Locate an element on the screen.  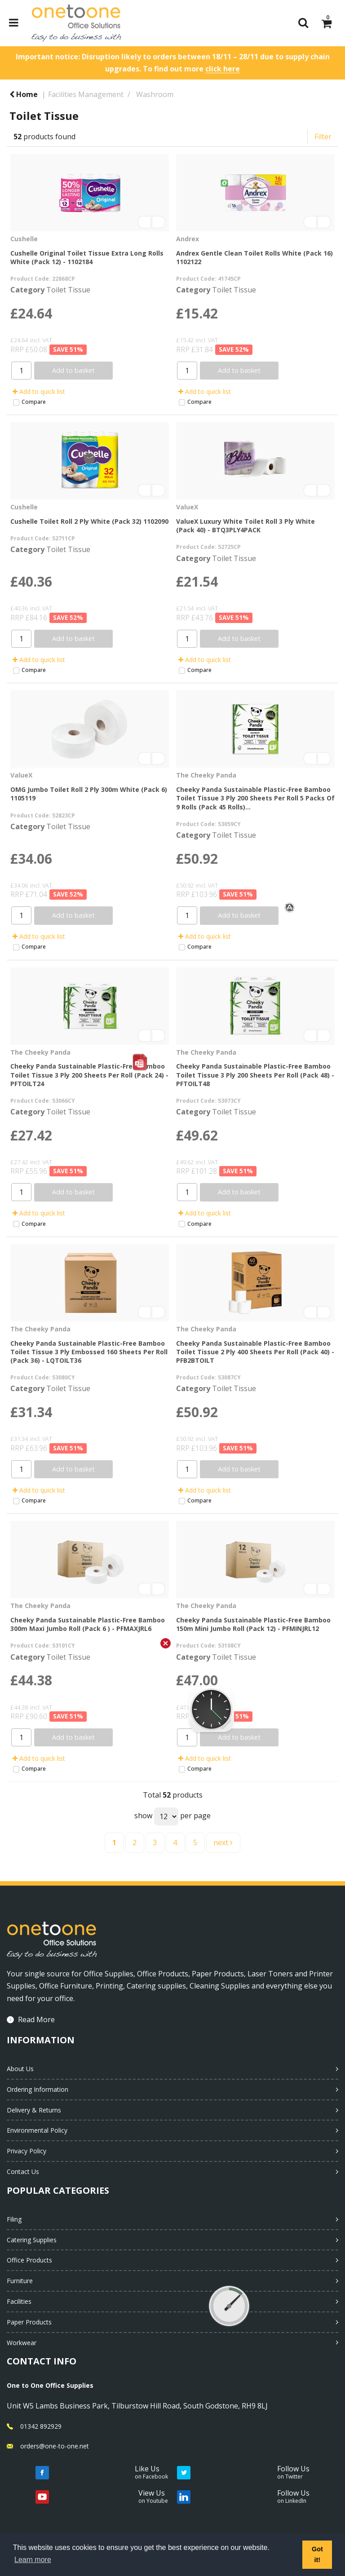
access operating system updates is located at coordinates (224, 183).